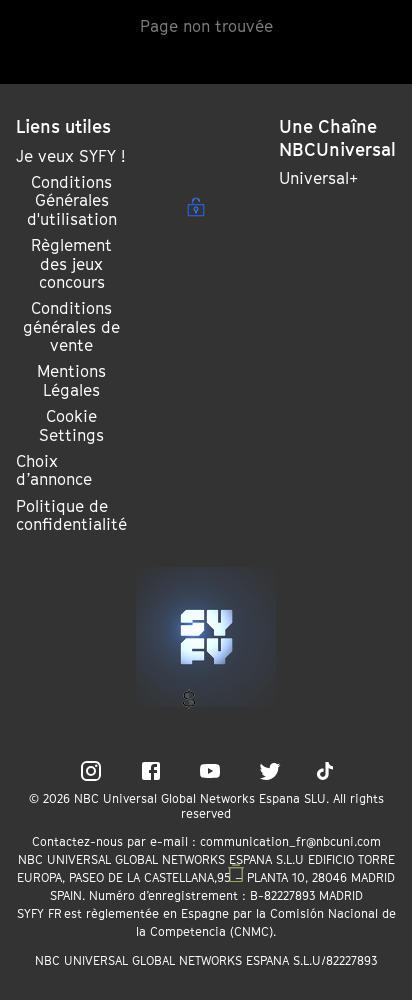  Describe the element at coordinates (236, 874) in the screenshot. I see `delete selected item` at that location.